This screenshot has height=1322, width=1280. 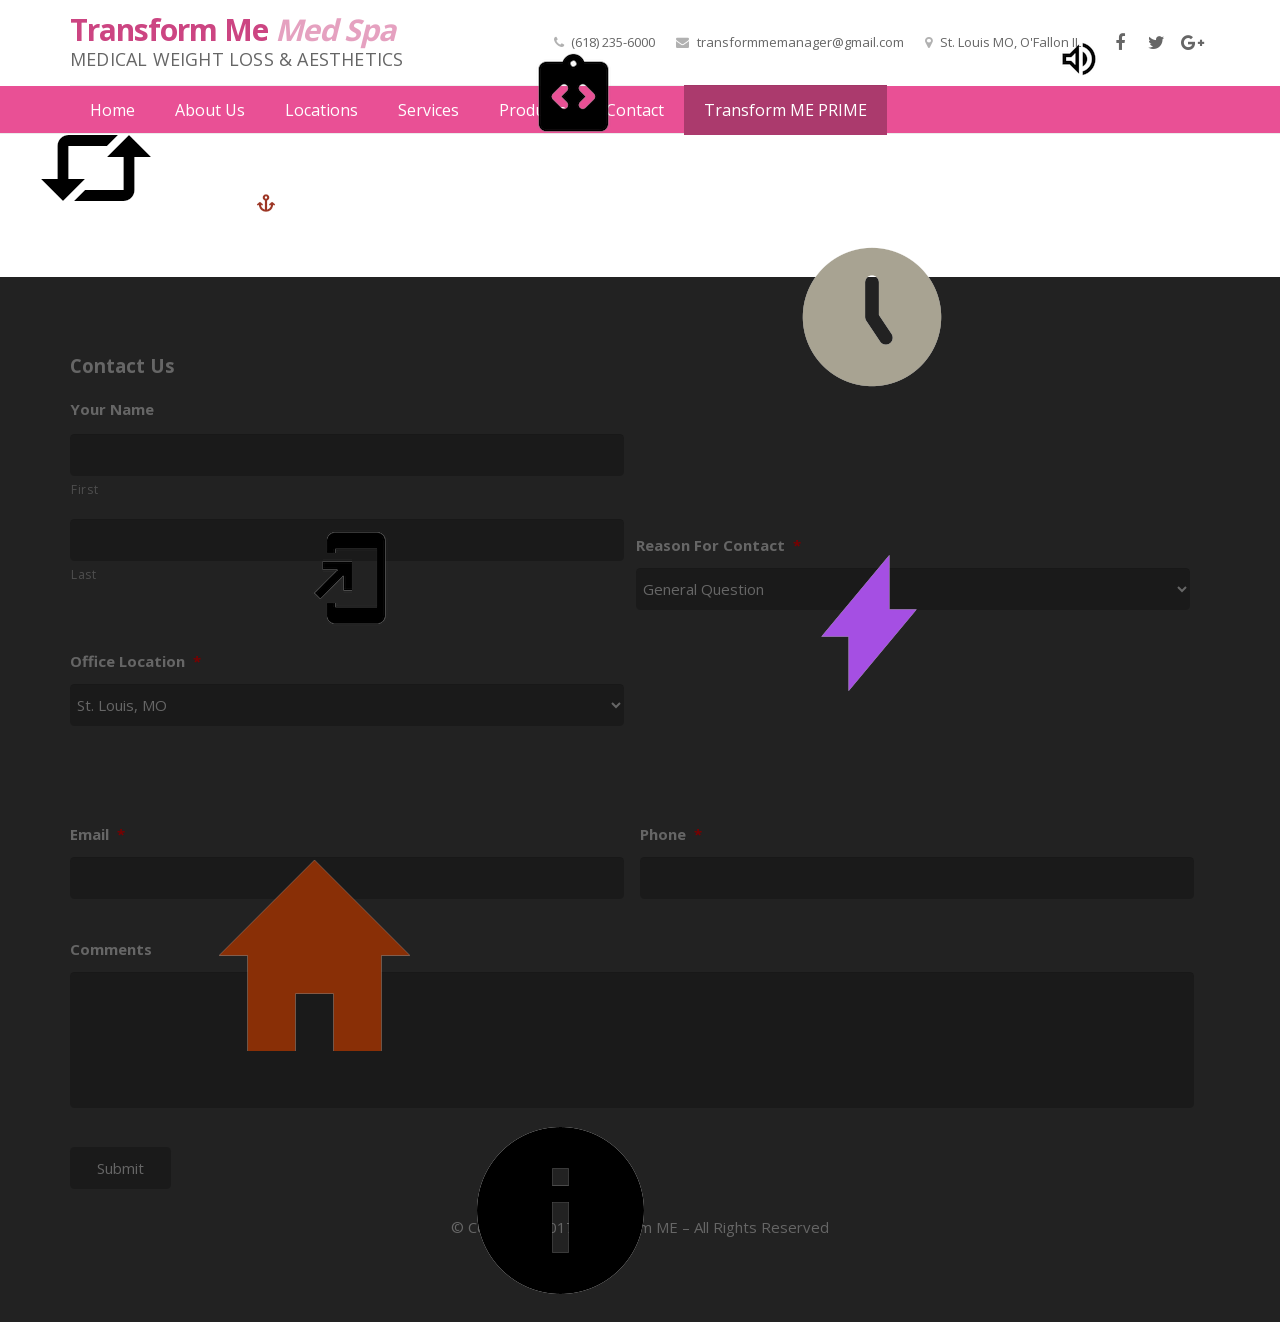 What do you see at coordinates (314, 955) in the screenshot?
I see `navigate to the home screen` at bounding box center [314, 955].